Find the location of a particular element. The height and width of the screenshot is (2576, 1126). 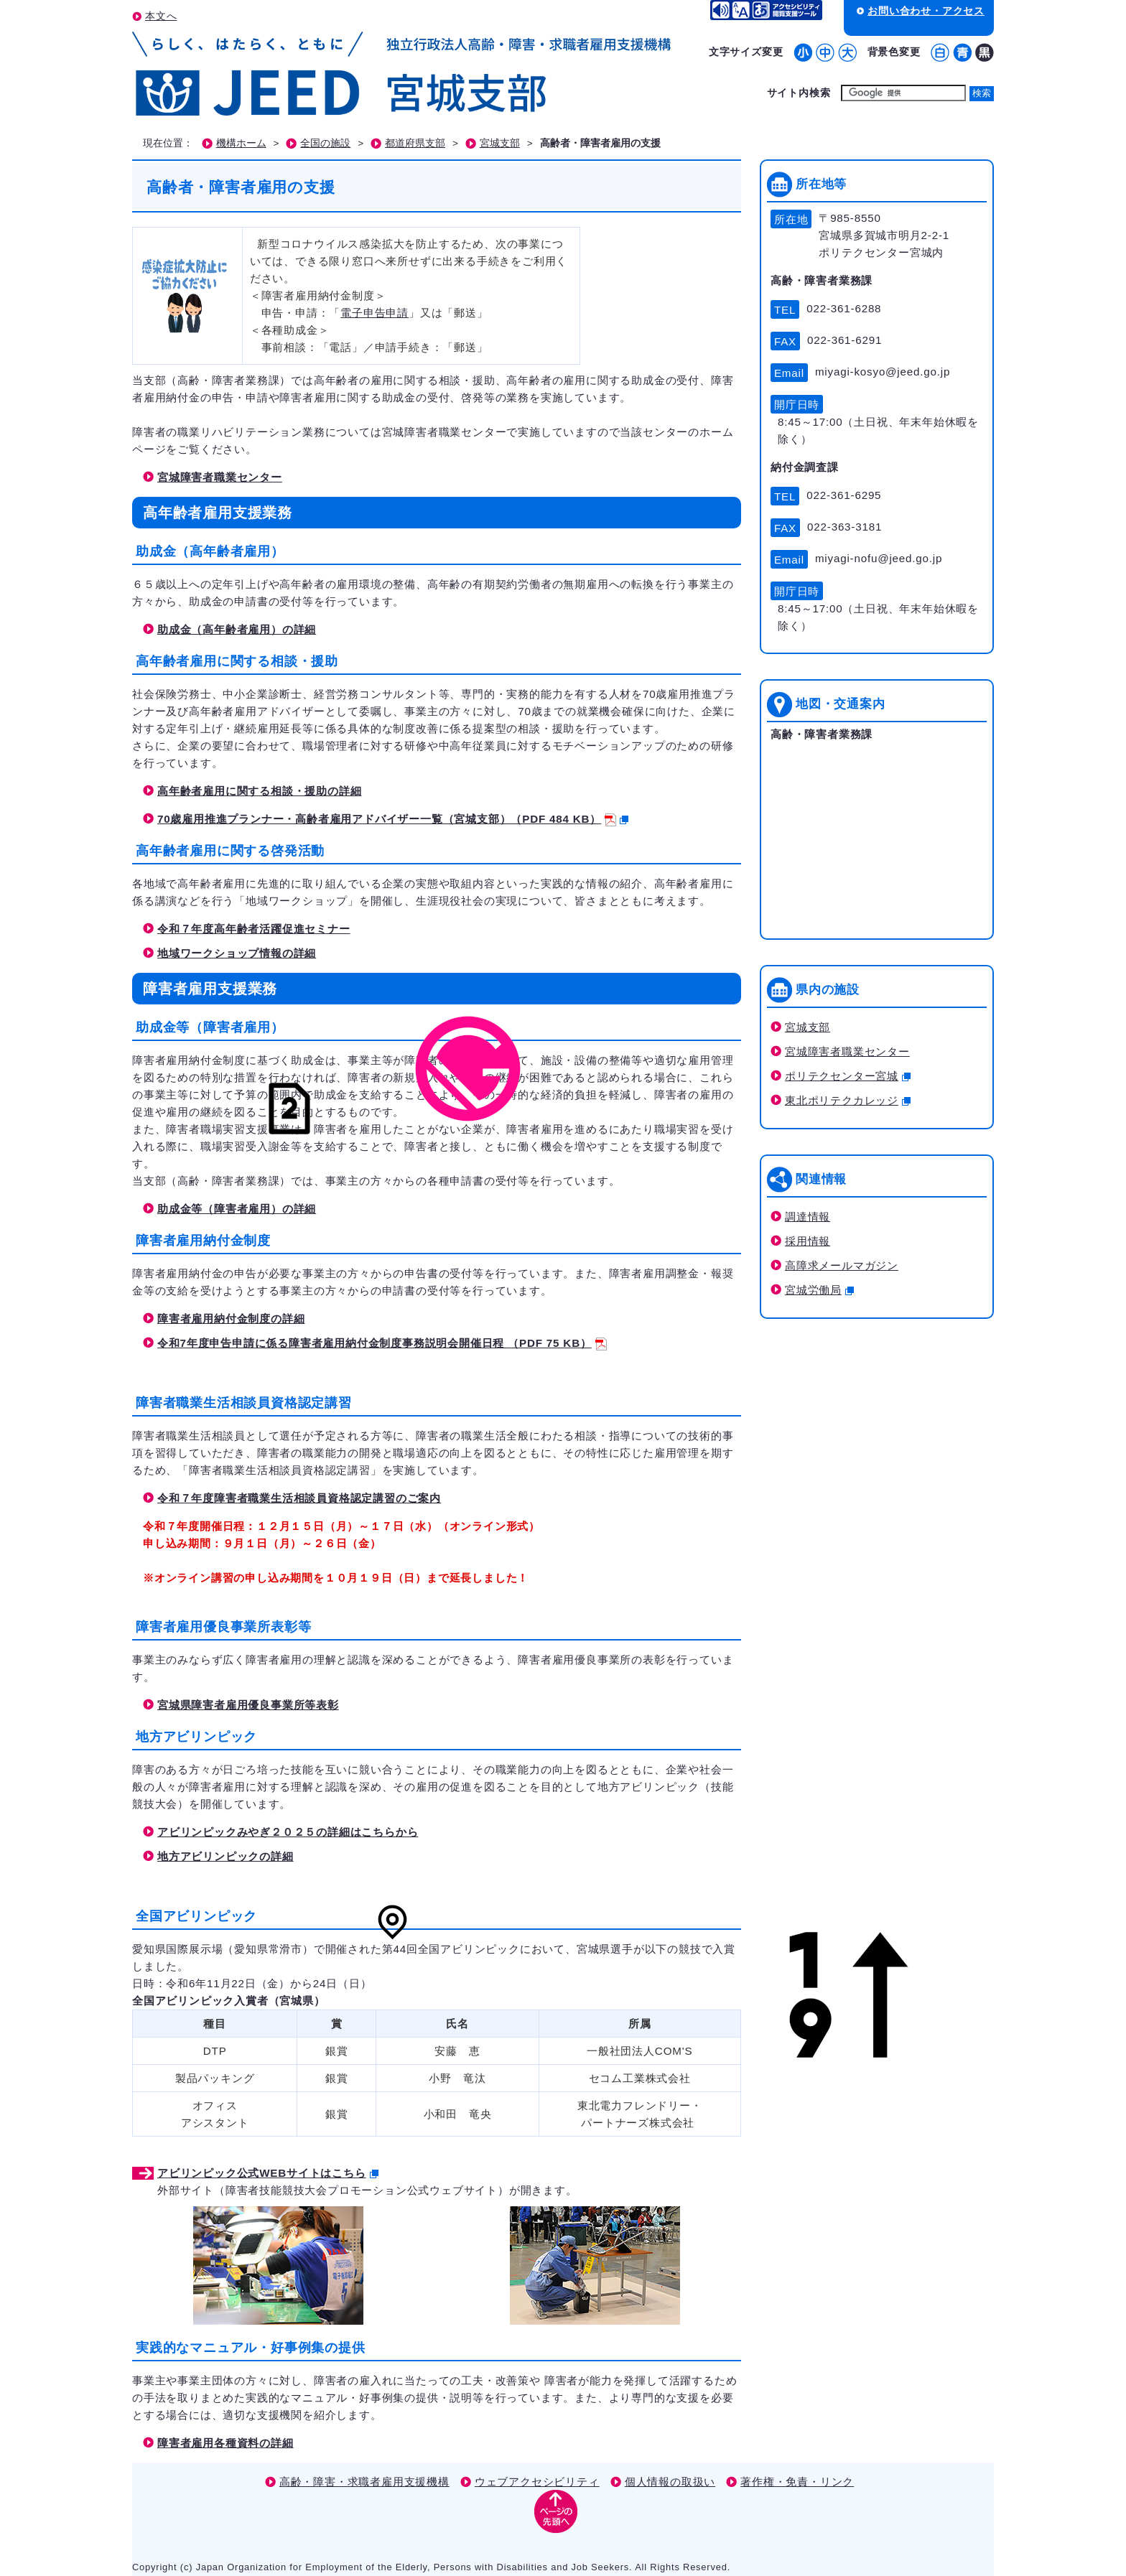

mark a location on the map is located at coordinates (392, 1921).